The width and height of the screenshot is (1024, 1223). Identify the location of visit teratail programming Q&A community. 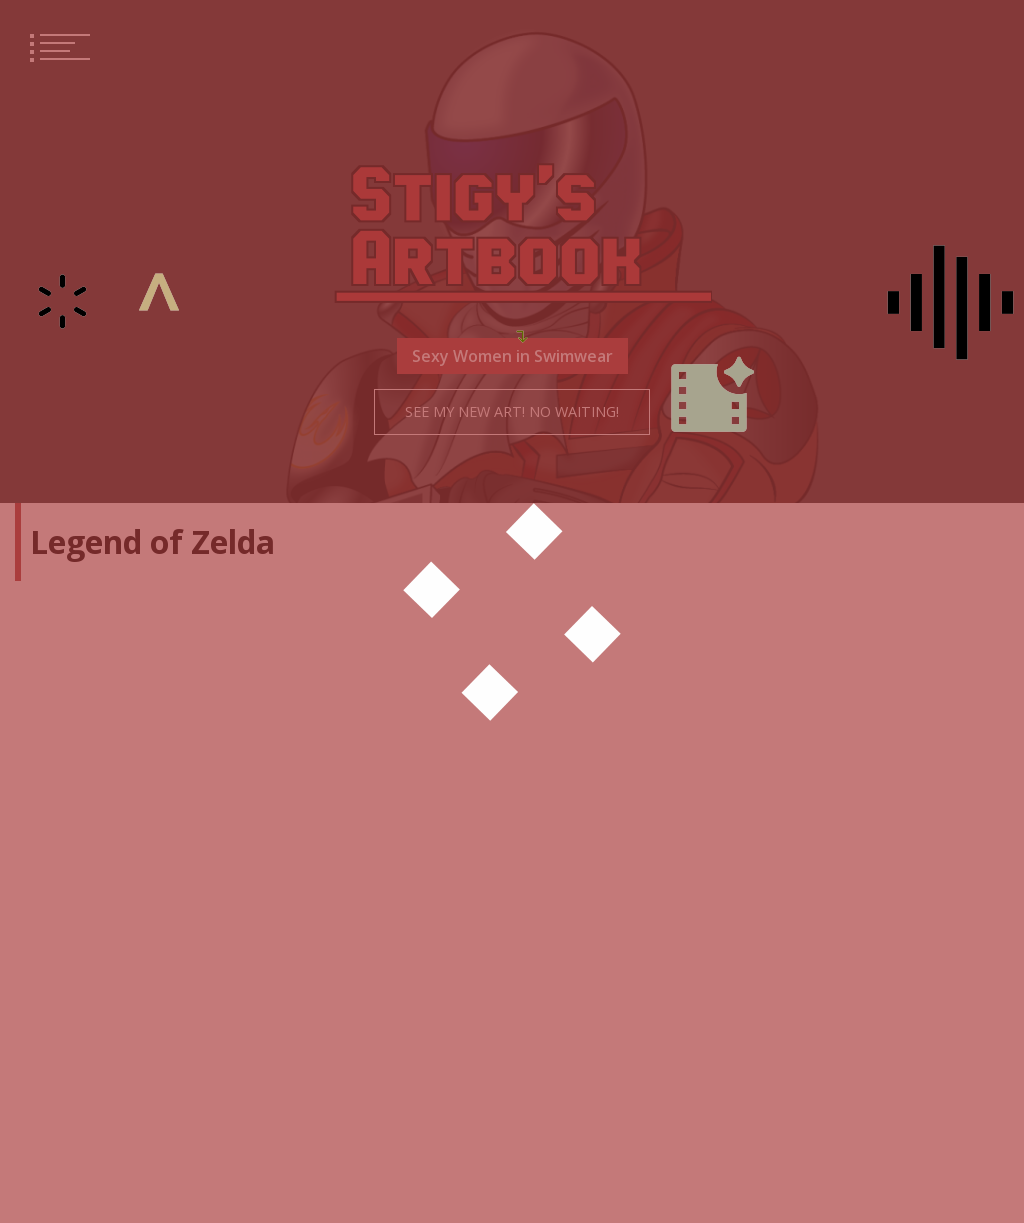
(159, 292).